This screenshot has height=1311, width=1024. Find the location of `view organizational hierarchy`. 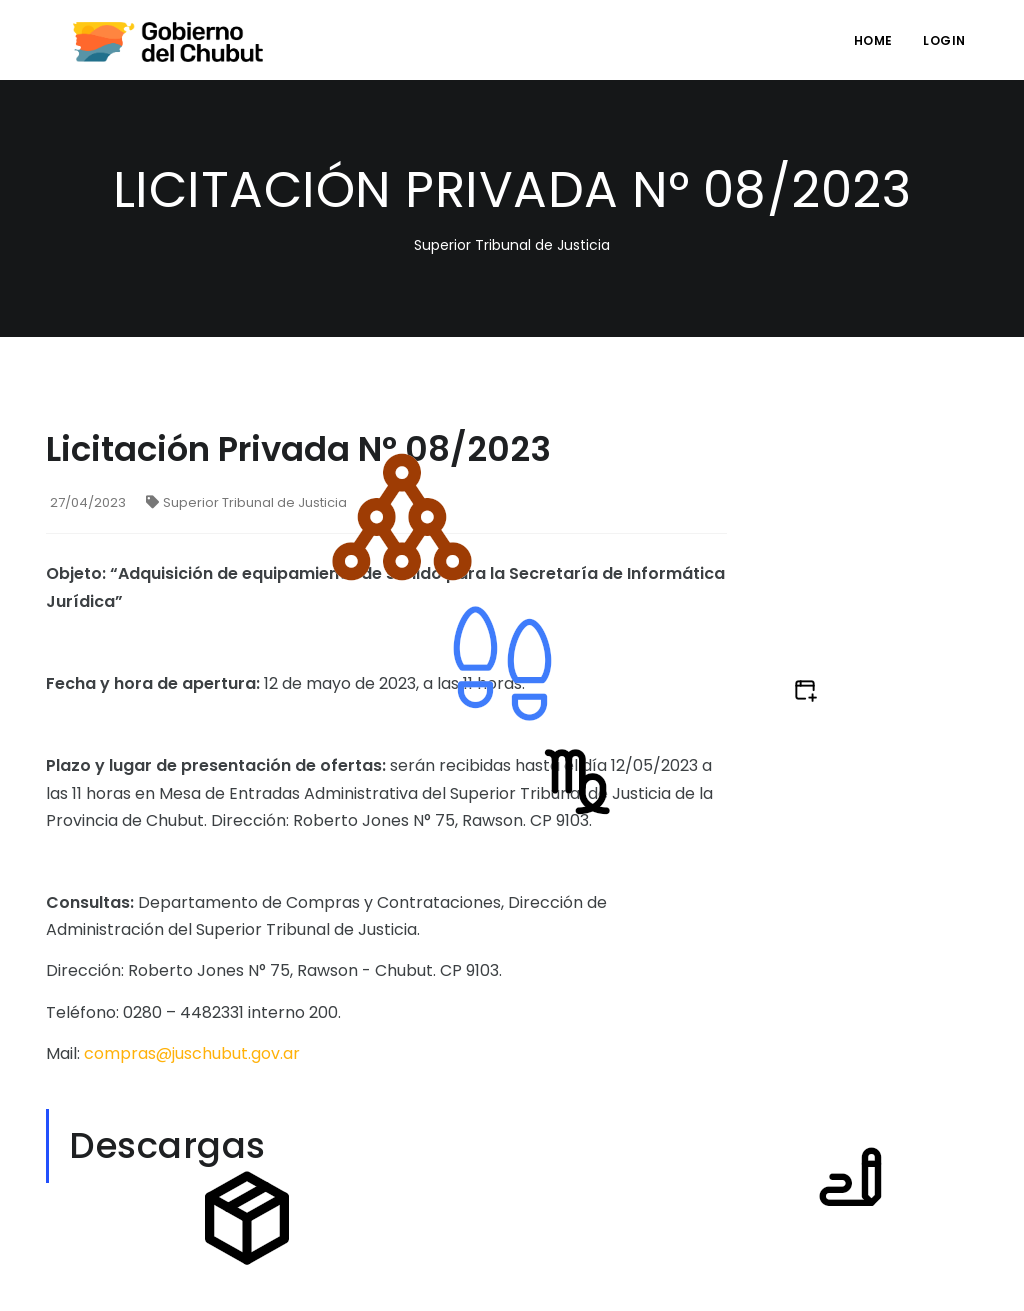

view organizational hierarchy is located at coordinates (402, 517).